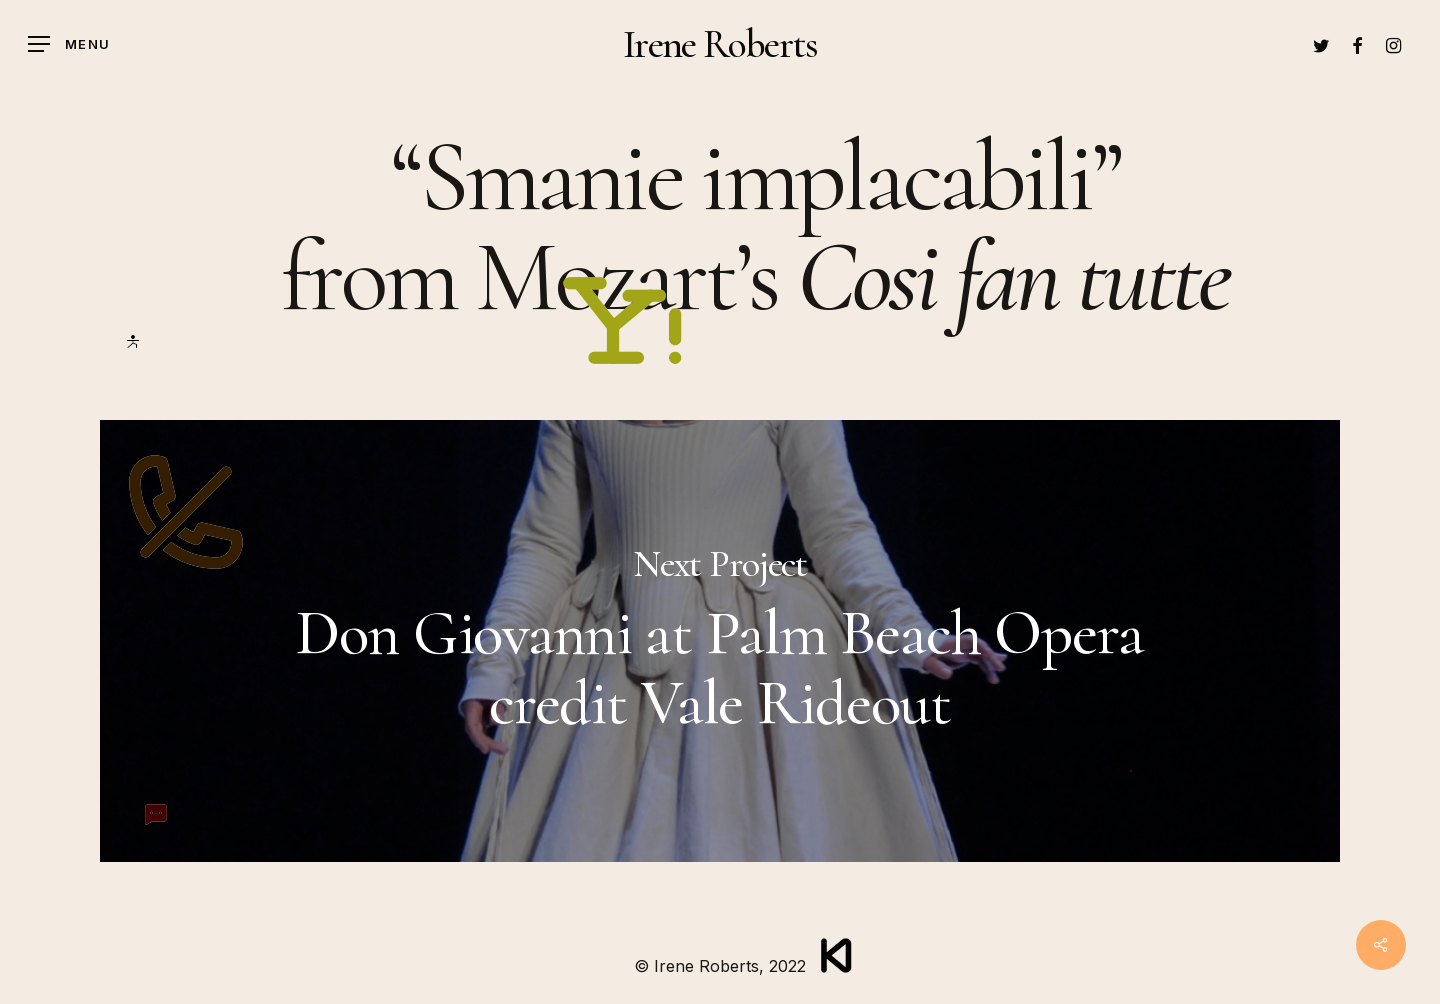 The width and height of the screenshot is (1440, 1004). What do you see at coordinates (186, 512) in the screenshot?
I see `mute or disable incoming calls` at bounding box center [186, 512].